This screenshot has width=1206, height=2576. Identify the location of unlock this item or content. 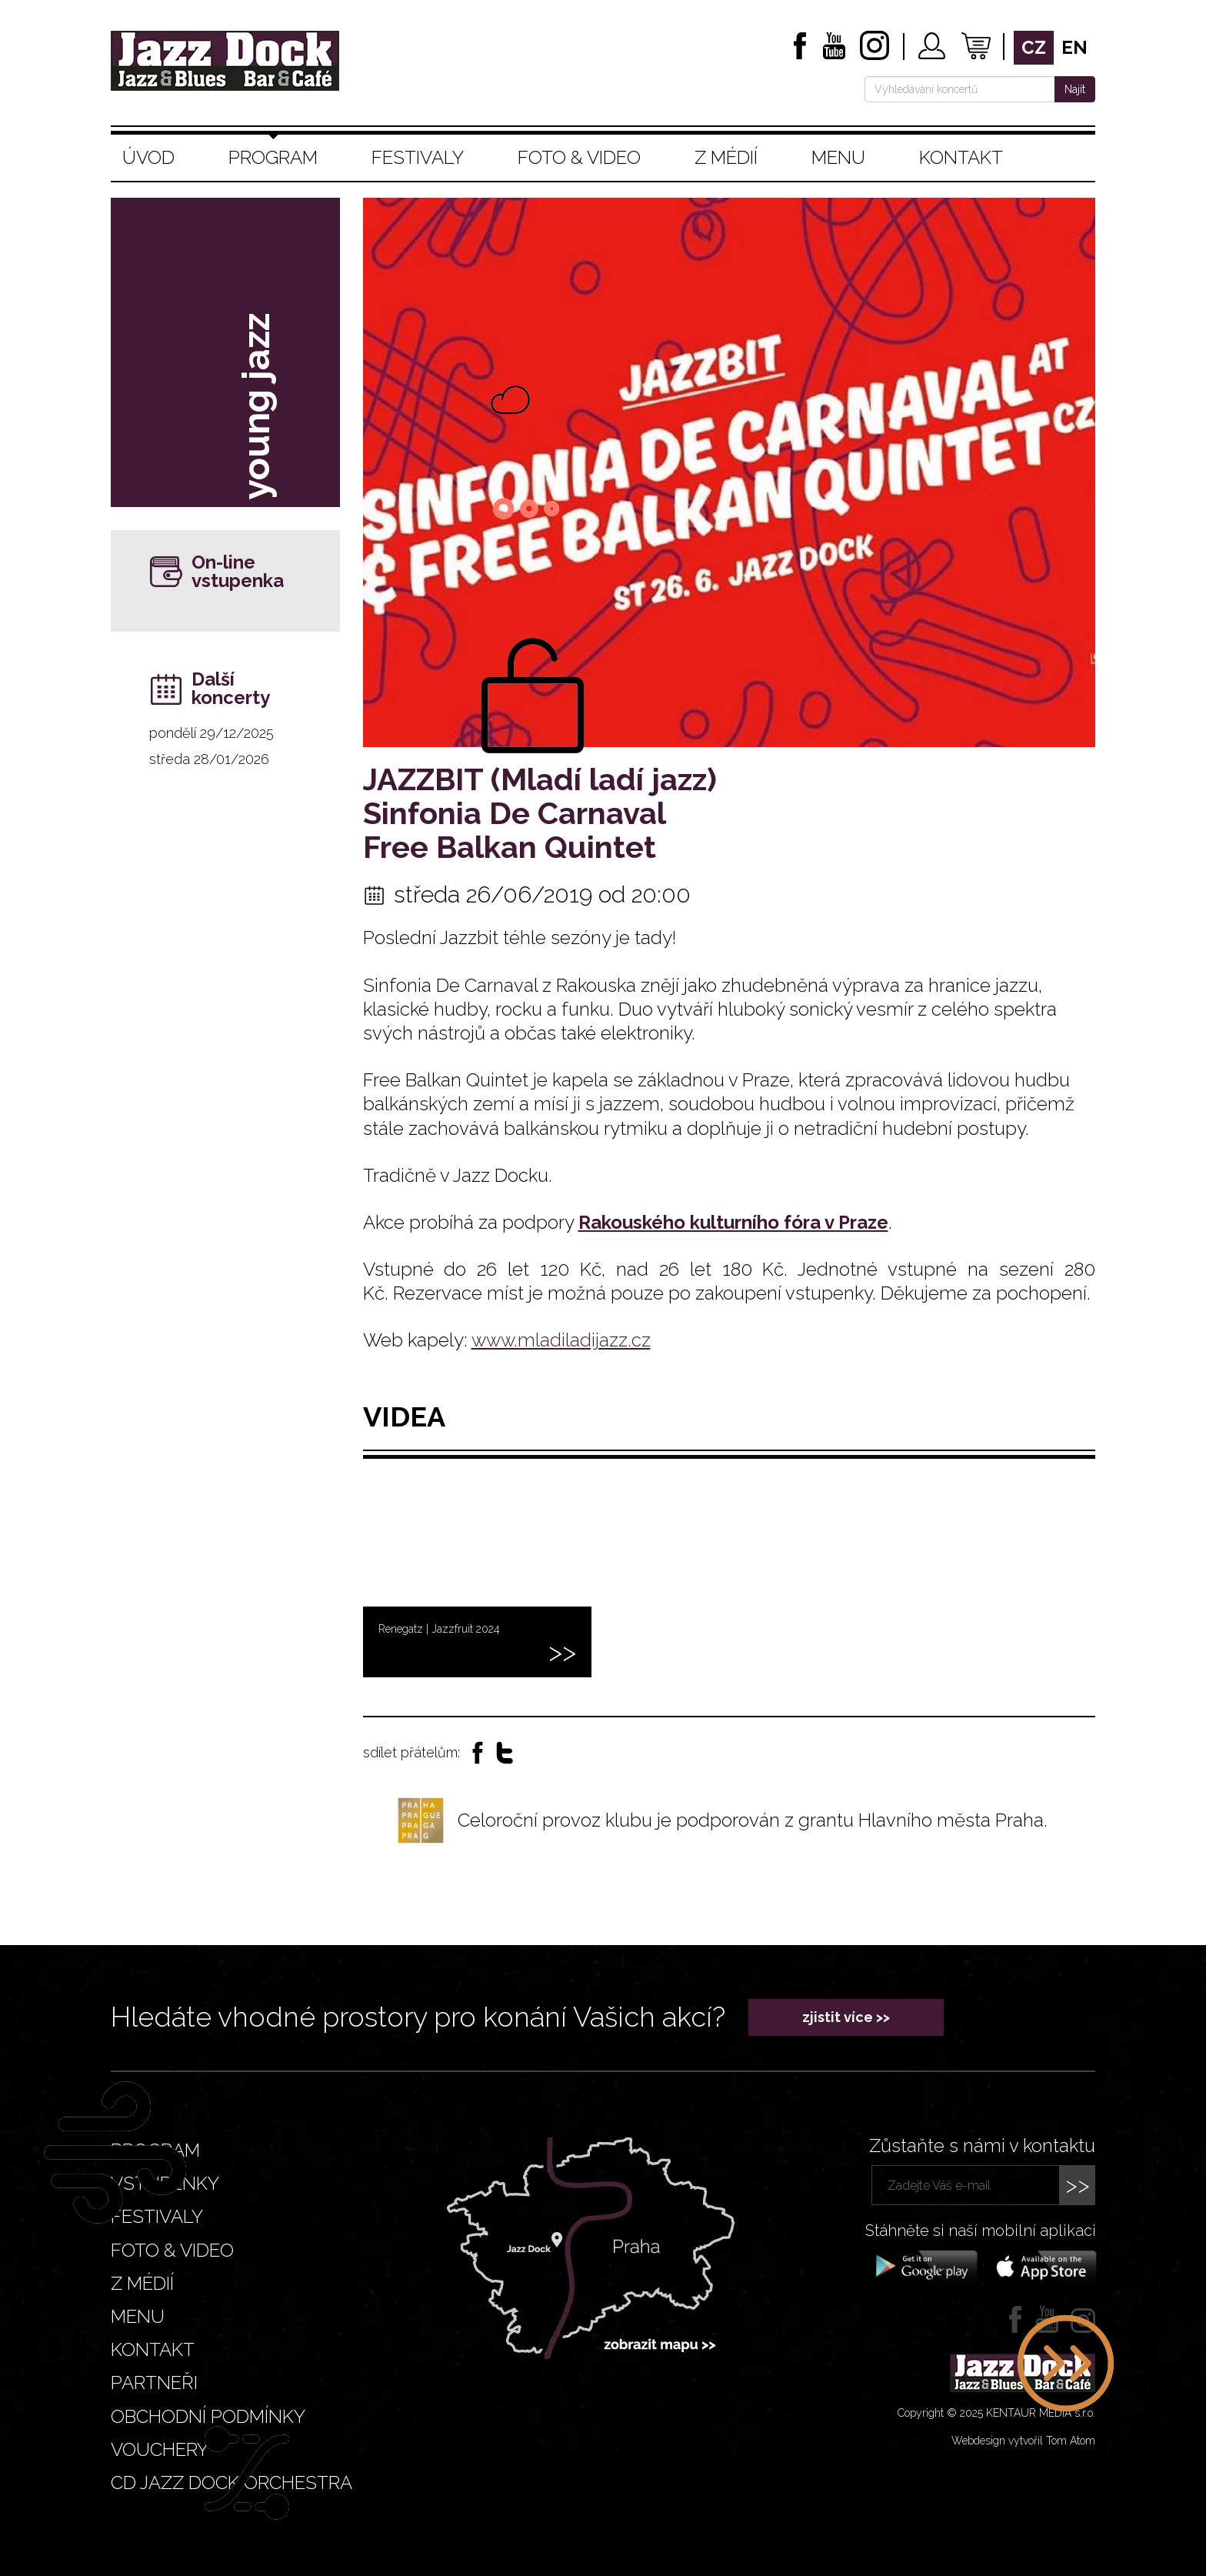
(532, 702).